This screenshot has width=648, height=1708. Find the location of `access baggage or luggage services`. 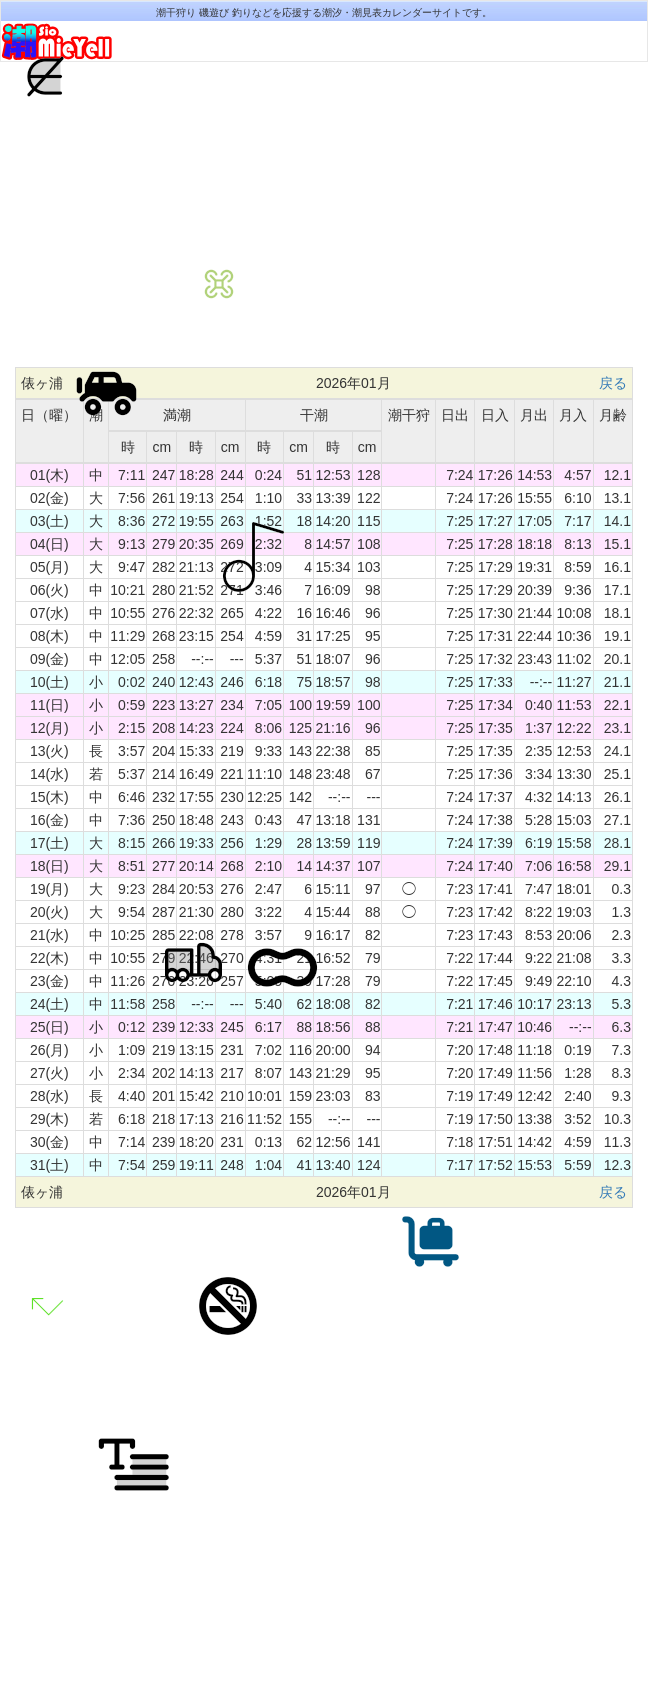

access baggage or luggage services is located at coordinates (430, 1241).